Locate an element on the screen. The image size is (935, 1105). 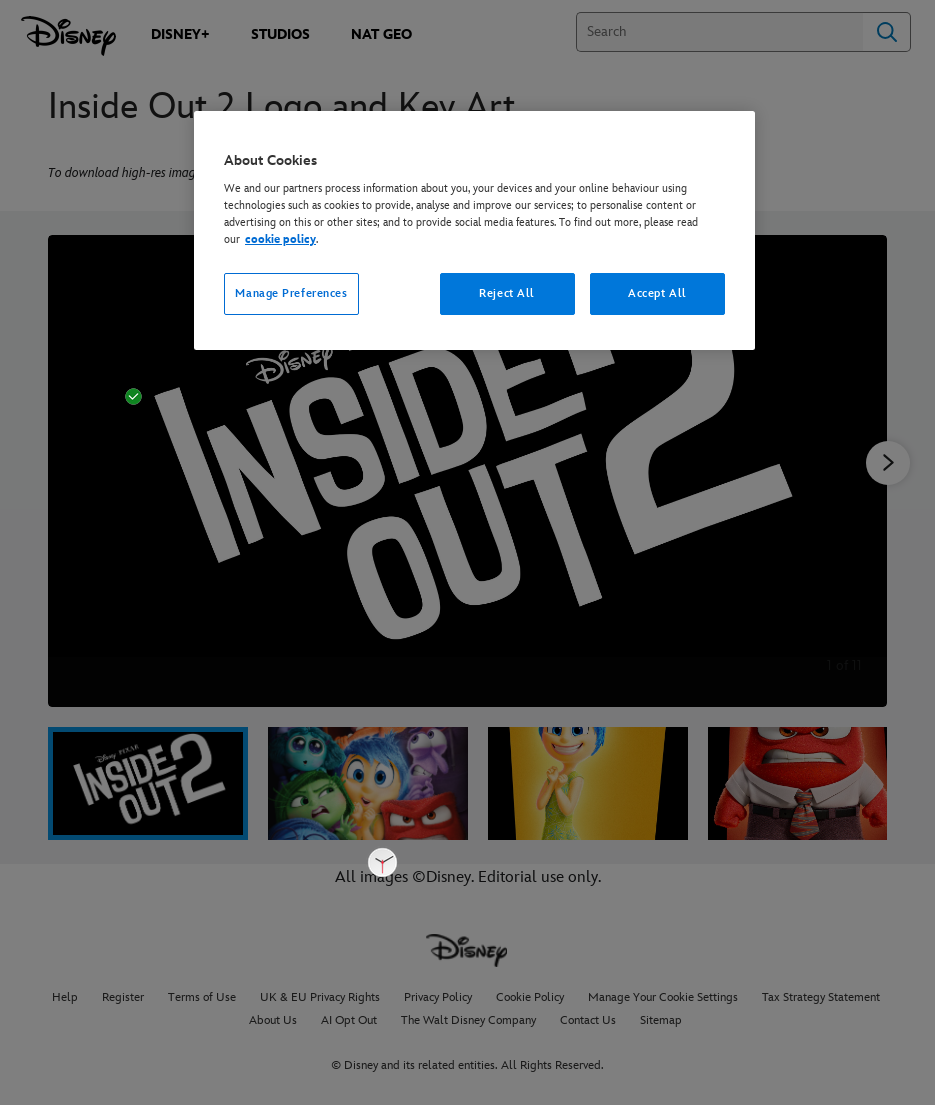
access date and time settings is located at coordinates (382, 862).